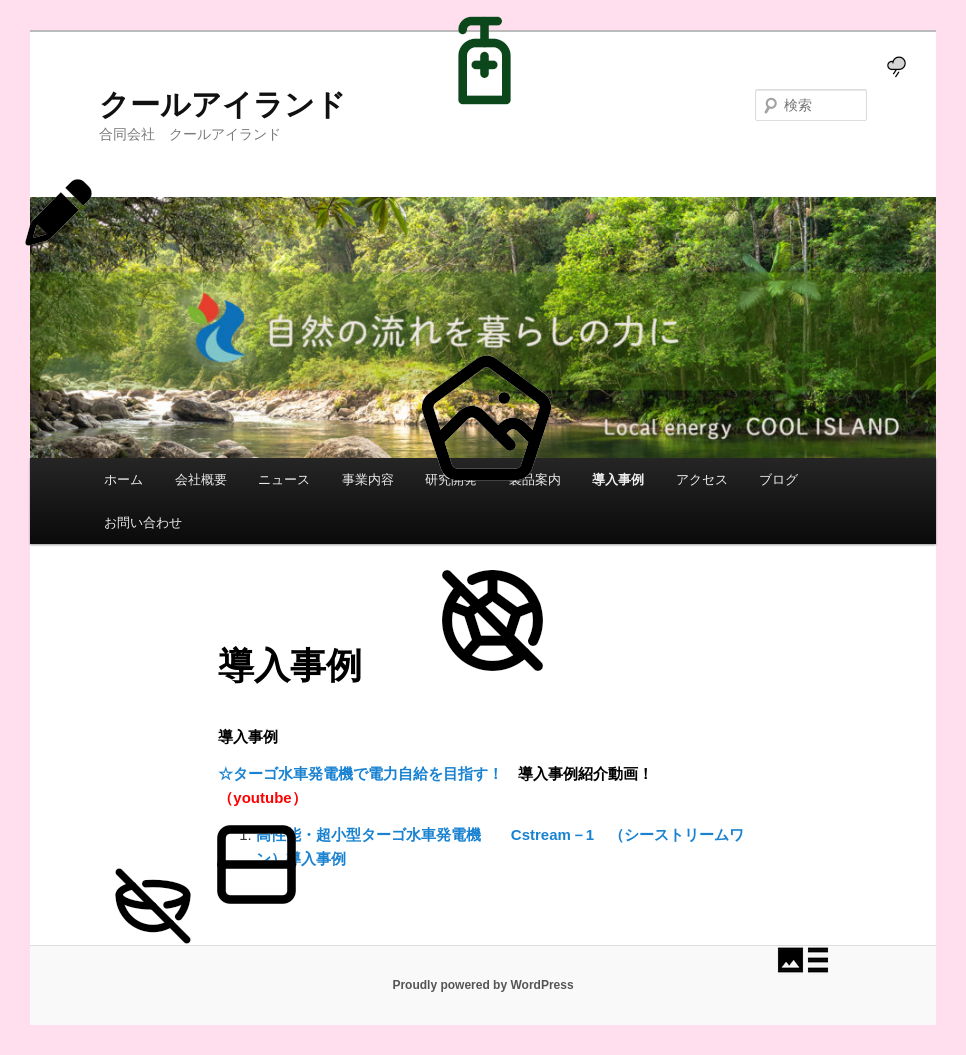  Describe the element at coordinates (803, 960) in the screenshot. I see `view article or media with thumbnail preview` at that location.